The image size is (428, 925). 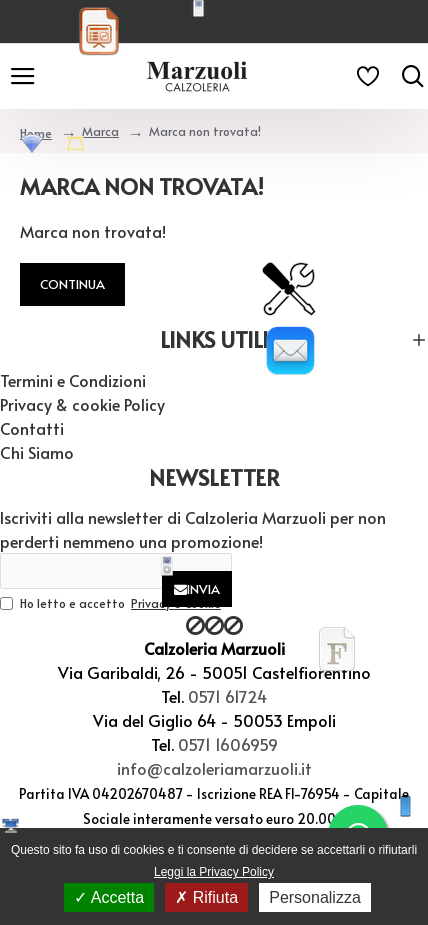 What do you see at coordinates (75, 143) in the screenshot?
I see `access shape library in iMovie` at bounding box center [75, 143].